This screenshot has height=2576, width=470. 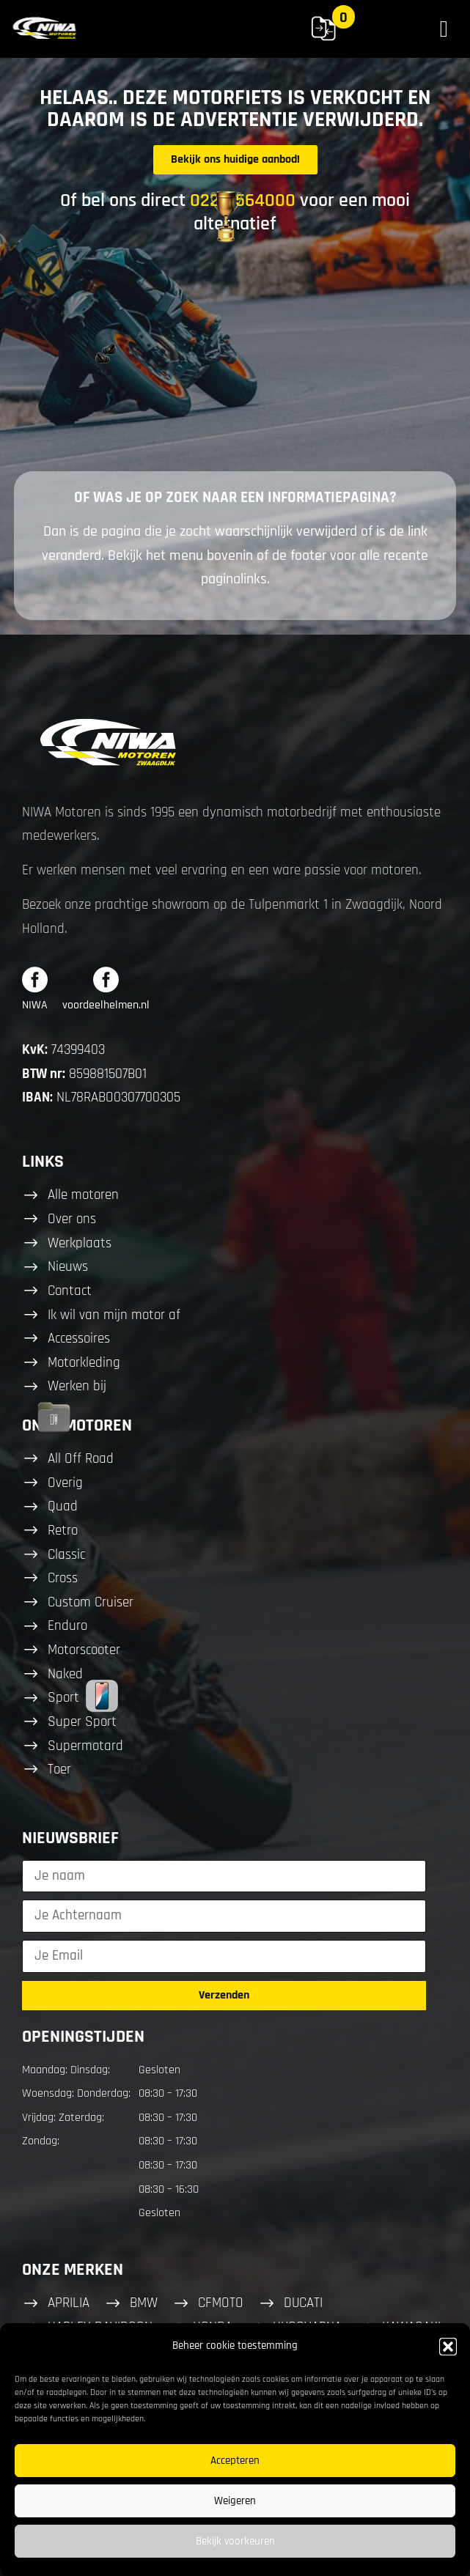 What do you see at coordinates (227, 216) in the screenshot?
I see `indicates third place or bronze-tier achievement` at bounding box center [227, 216].